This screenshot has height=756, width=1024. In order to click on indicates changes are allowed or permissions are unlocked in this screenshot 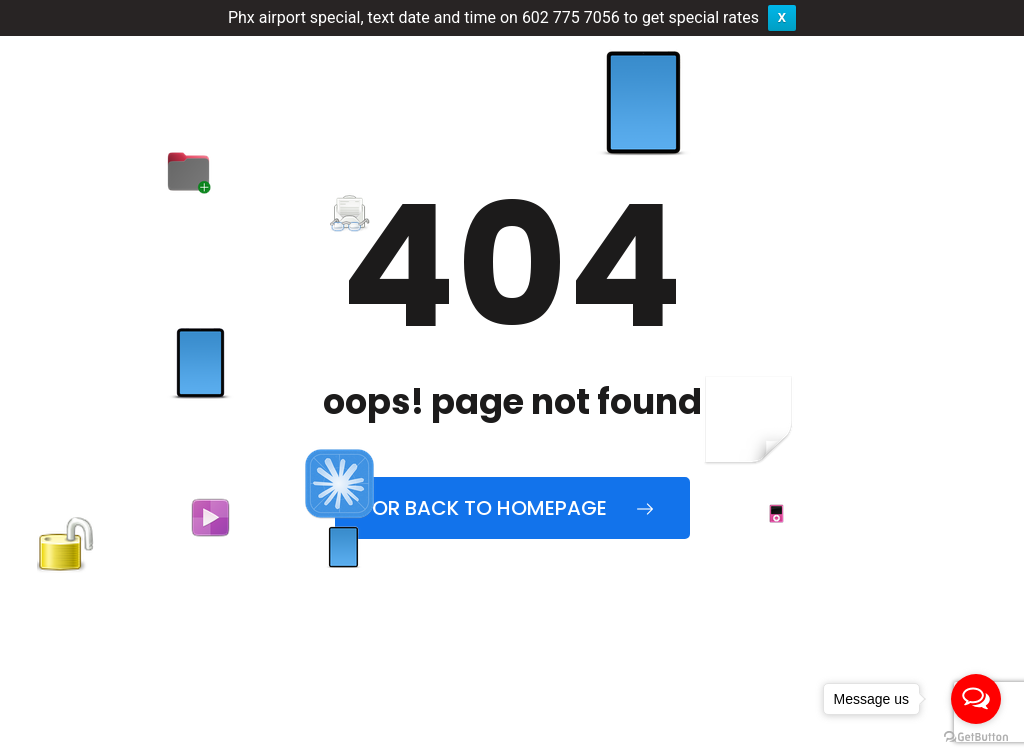, I will do `click(65, 544)`.